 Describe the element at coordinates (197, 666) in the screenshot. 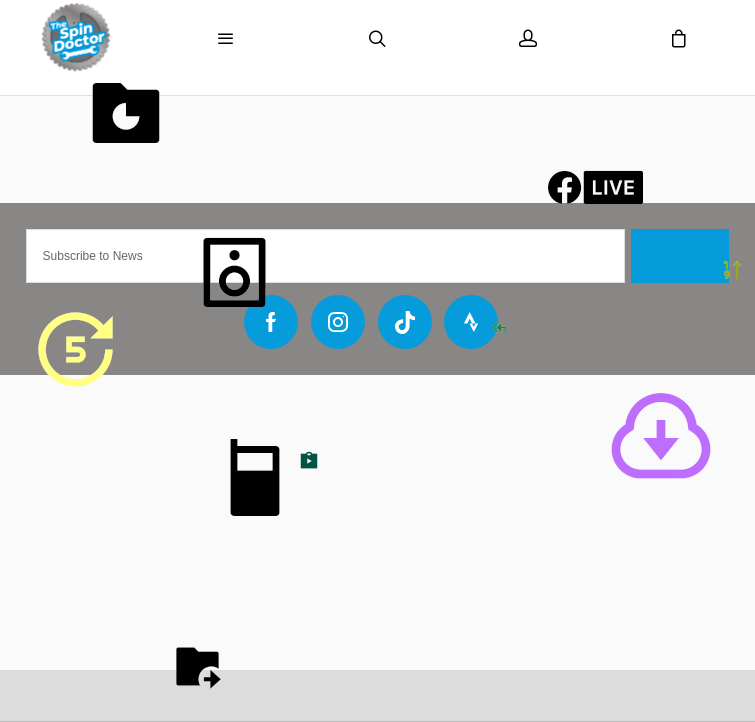

I see `access shared folder` at that location.